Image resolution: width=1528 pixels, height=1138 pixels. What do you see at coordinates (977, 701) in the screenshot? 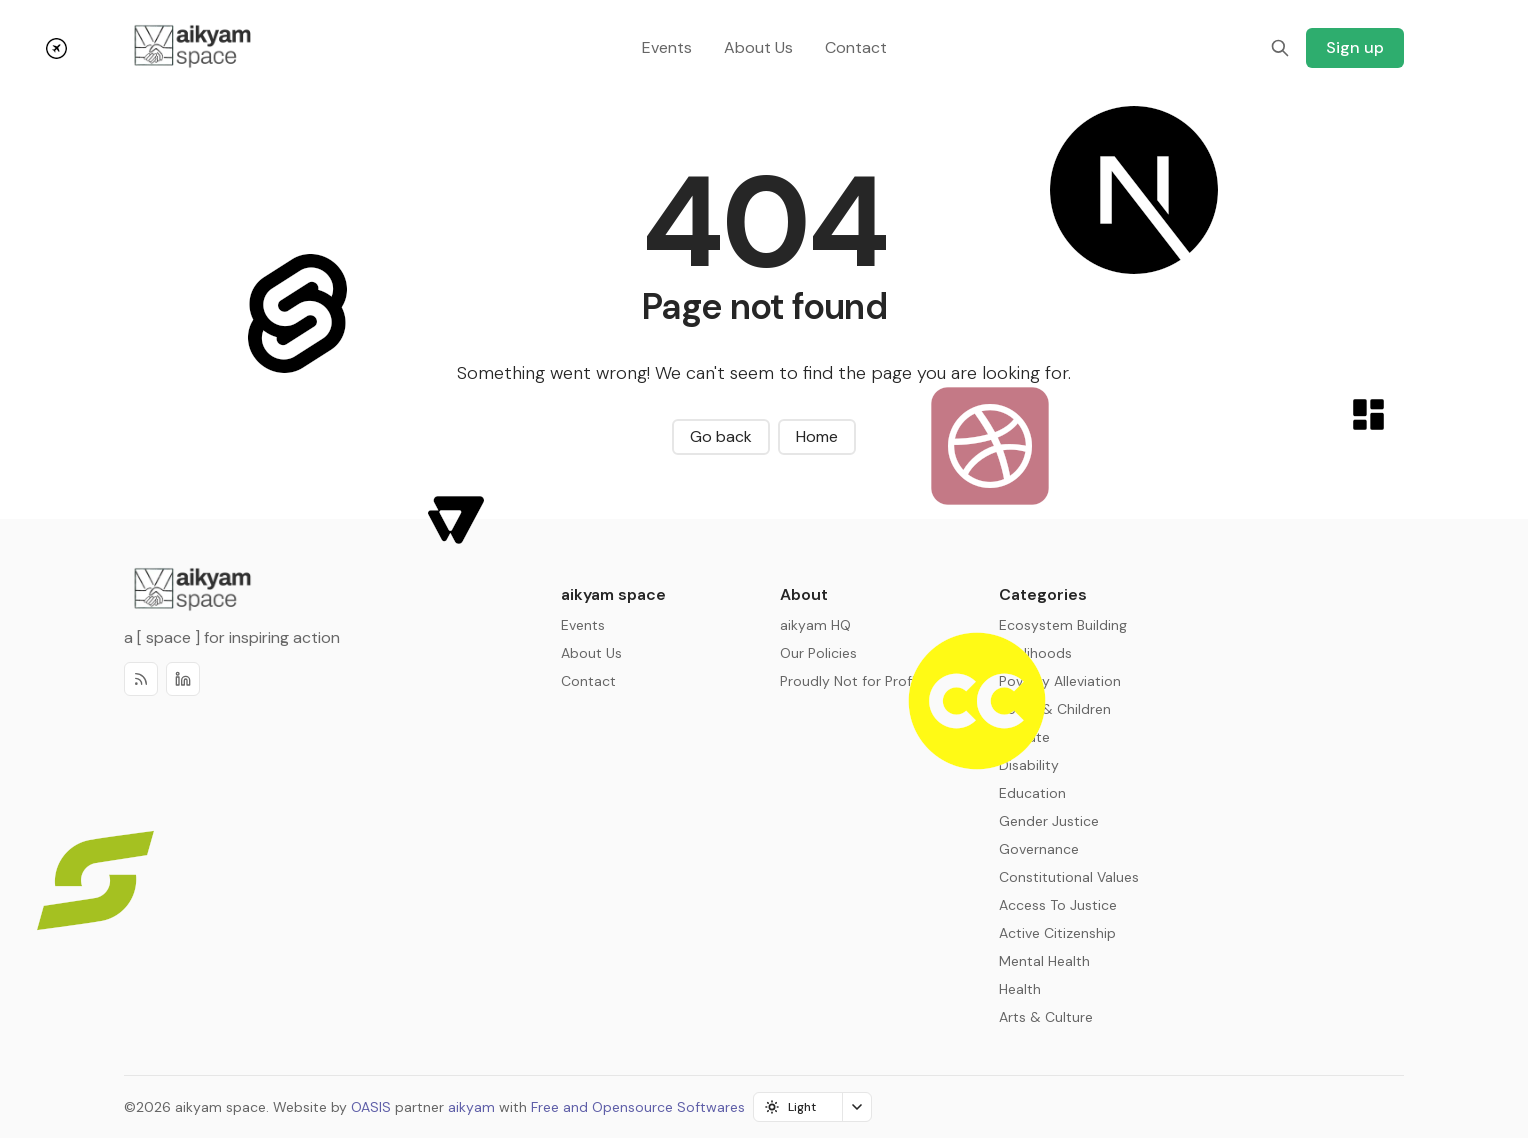
I see `indicates content licensed under creative commons` at bounding box center [977, 701].